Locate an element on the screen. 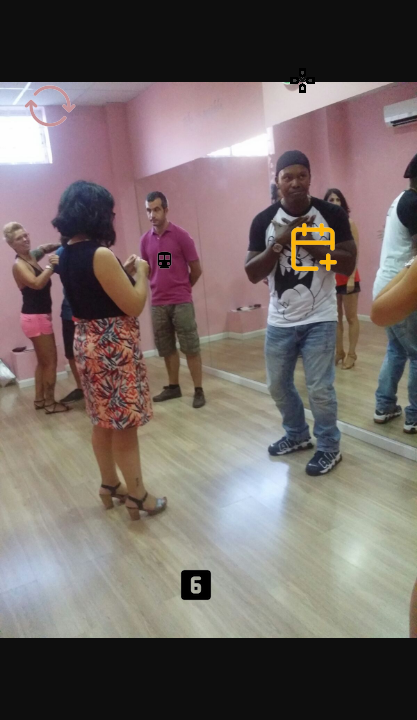  sync data across devices is located at coordinates (50, 106).